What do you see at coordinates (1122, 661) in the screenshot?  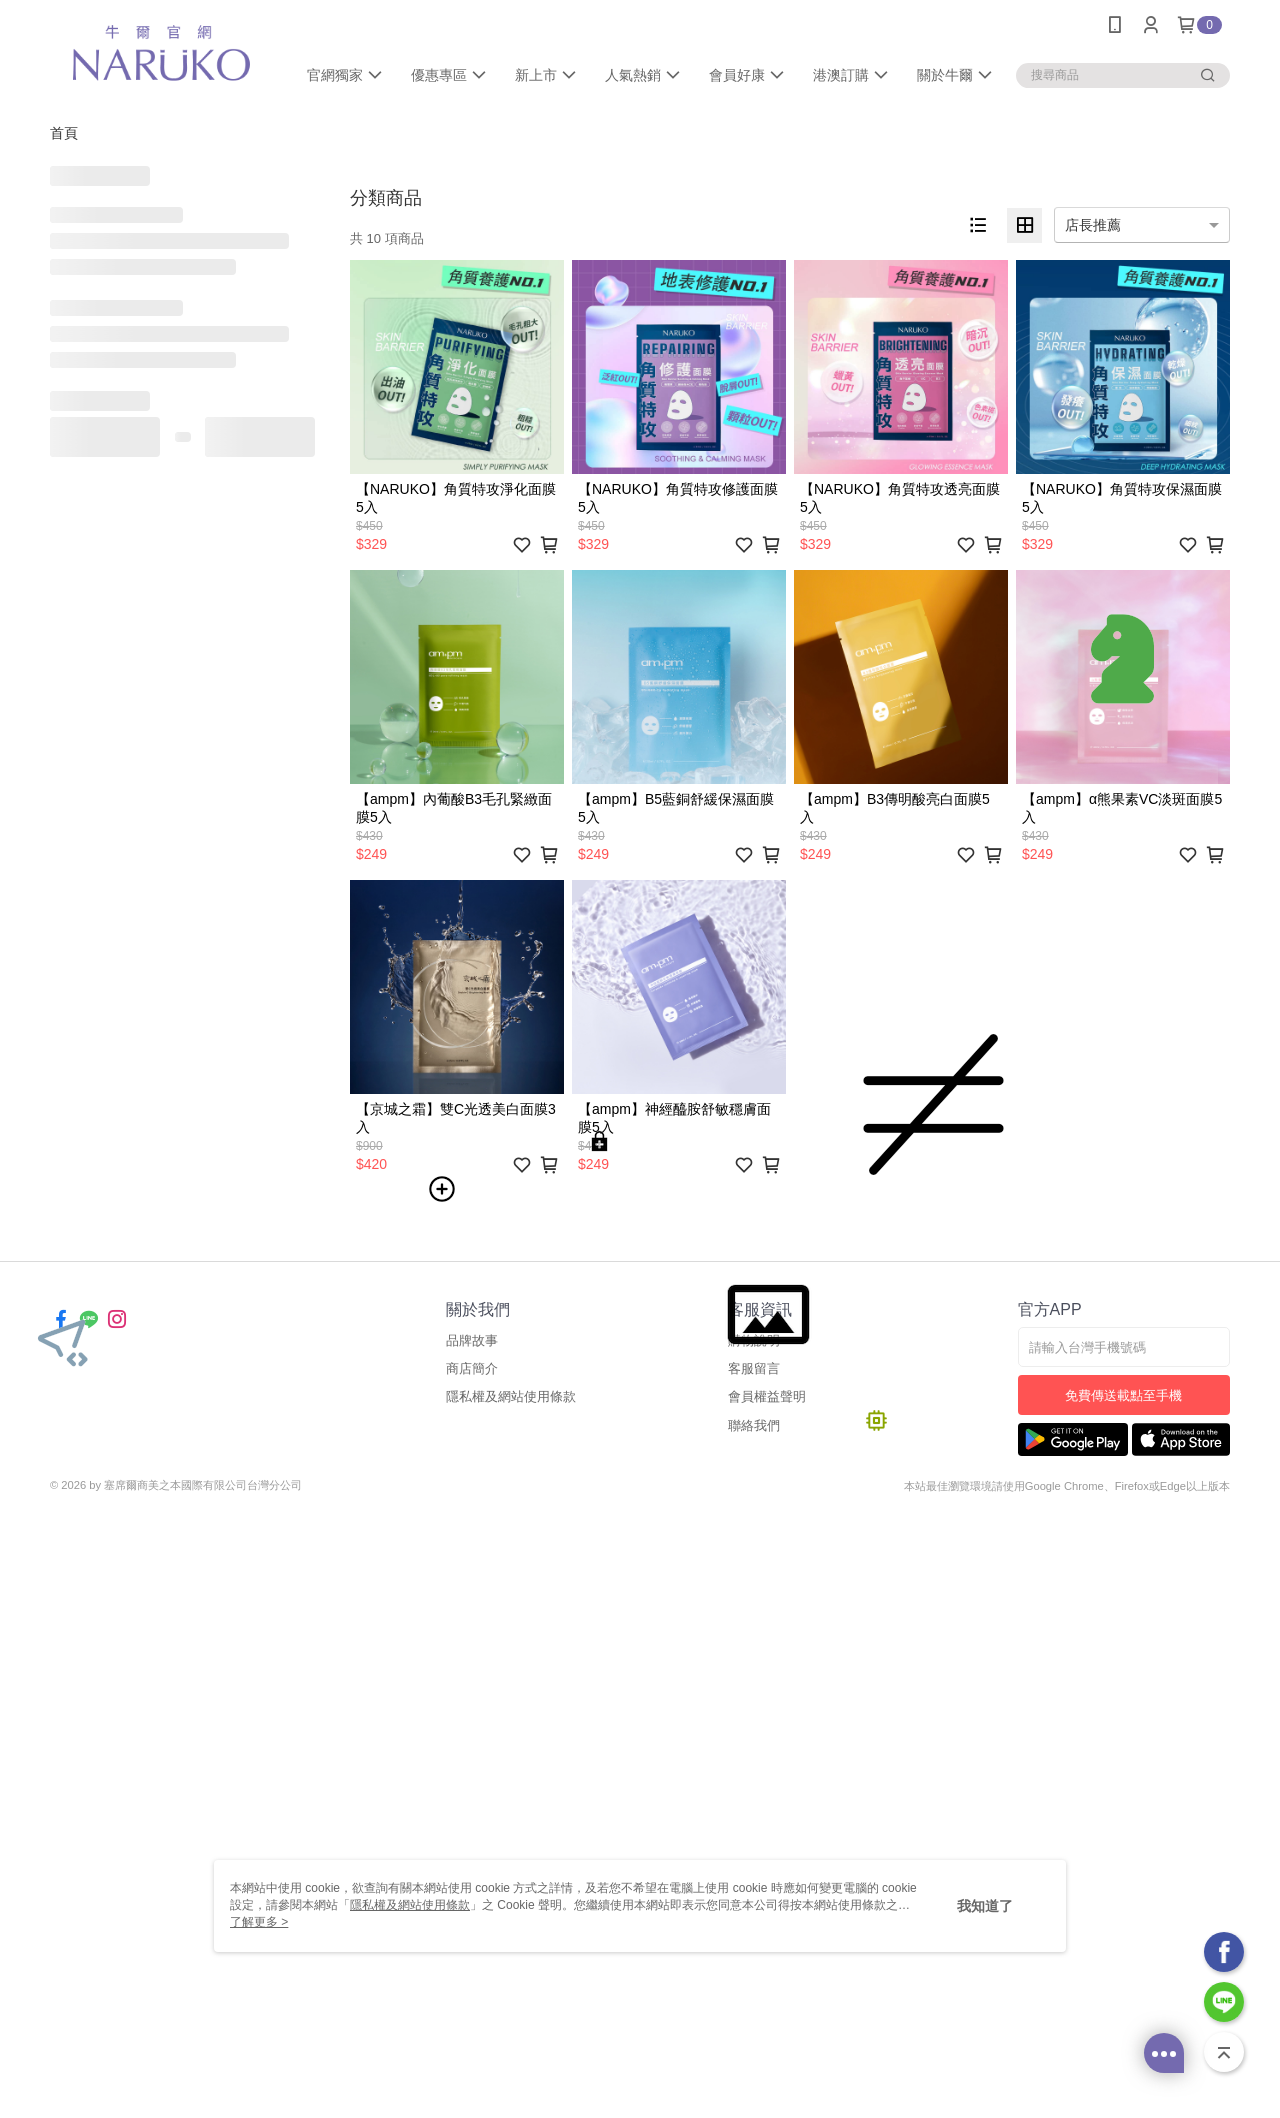 I see `play chess or access chess game` at bounding box center [1122, 661].